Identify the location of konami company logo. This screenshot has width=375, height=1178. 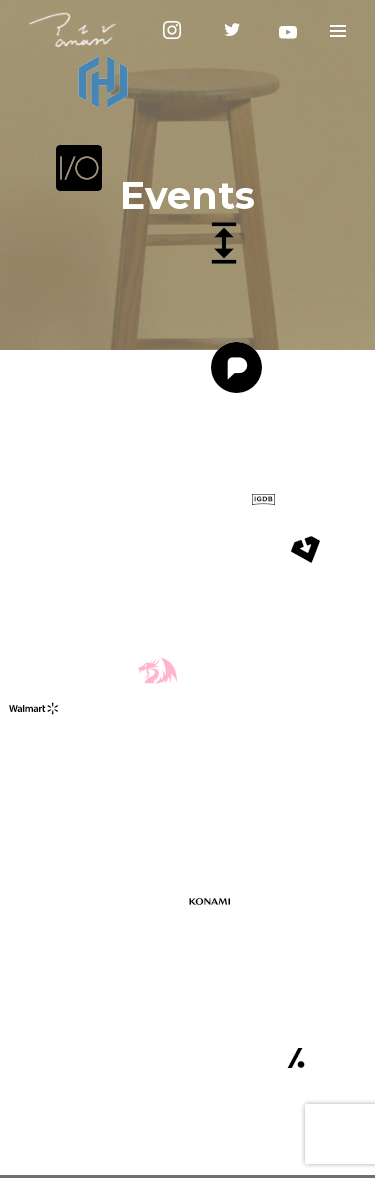
(209, 901).